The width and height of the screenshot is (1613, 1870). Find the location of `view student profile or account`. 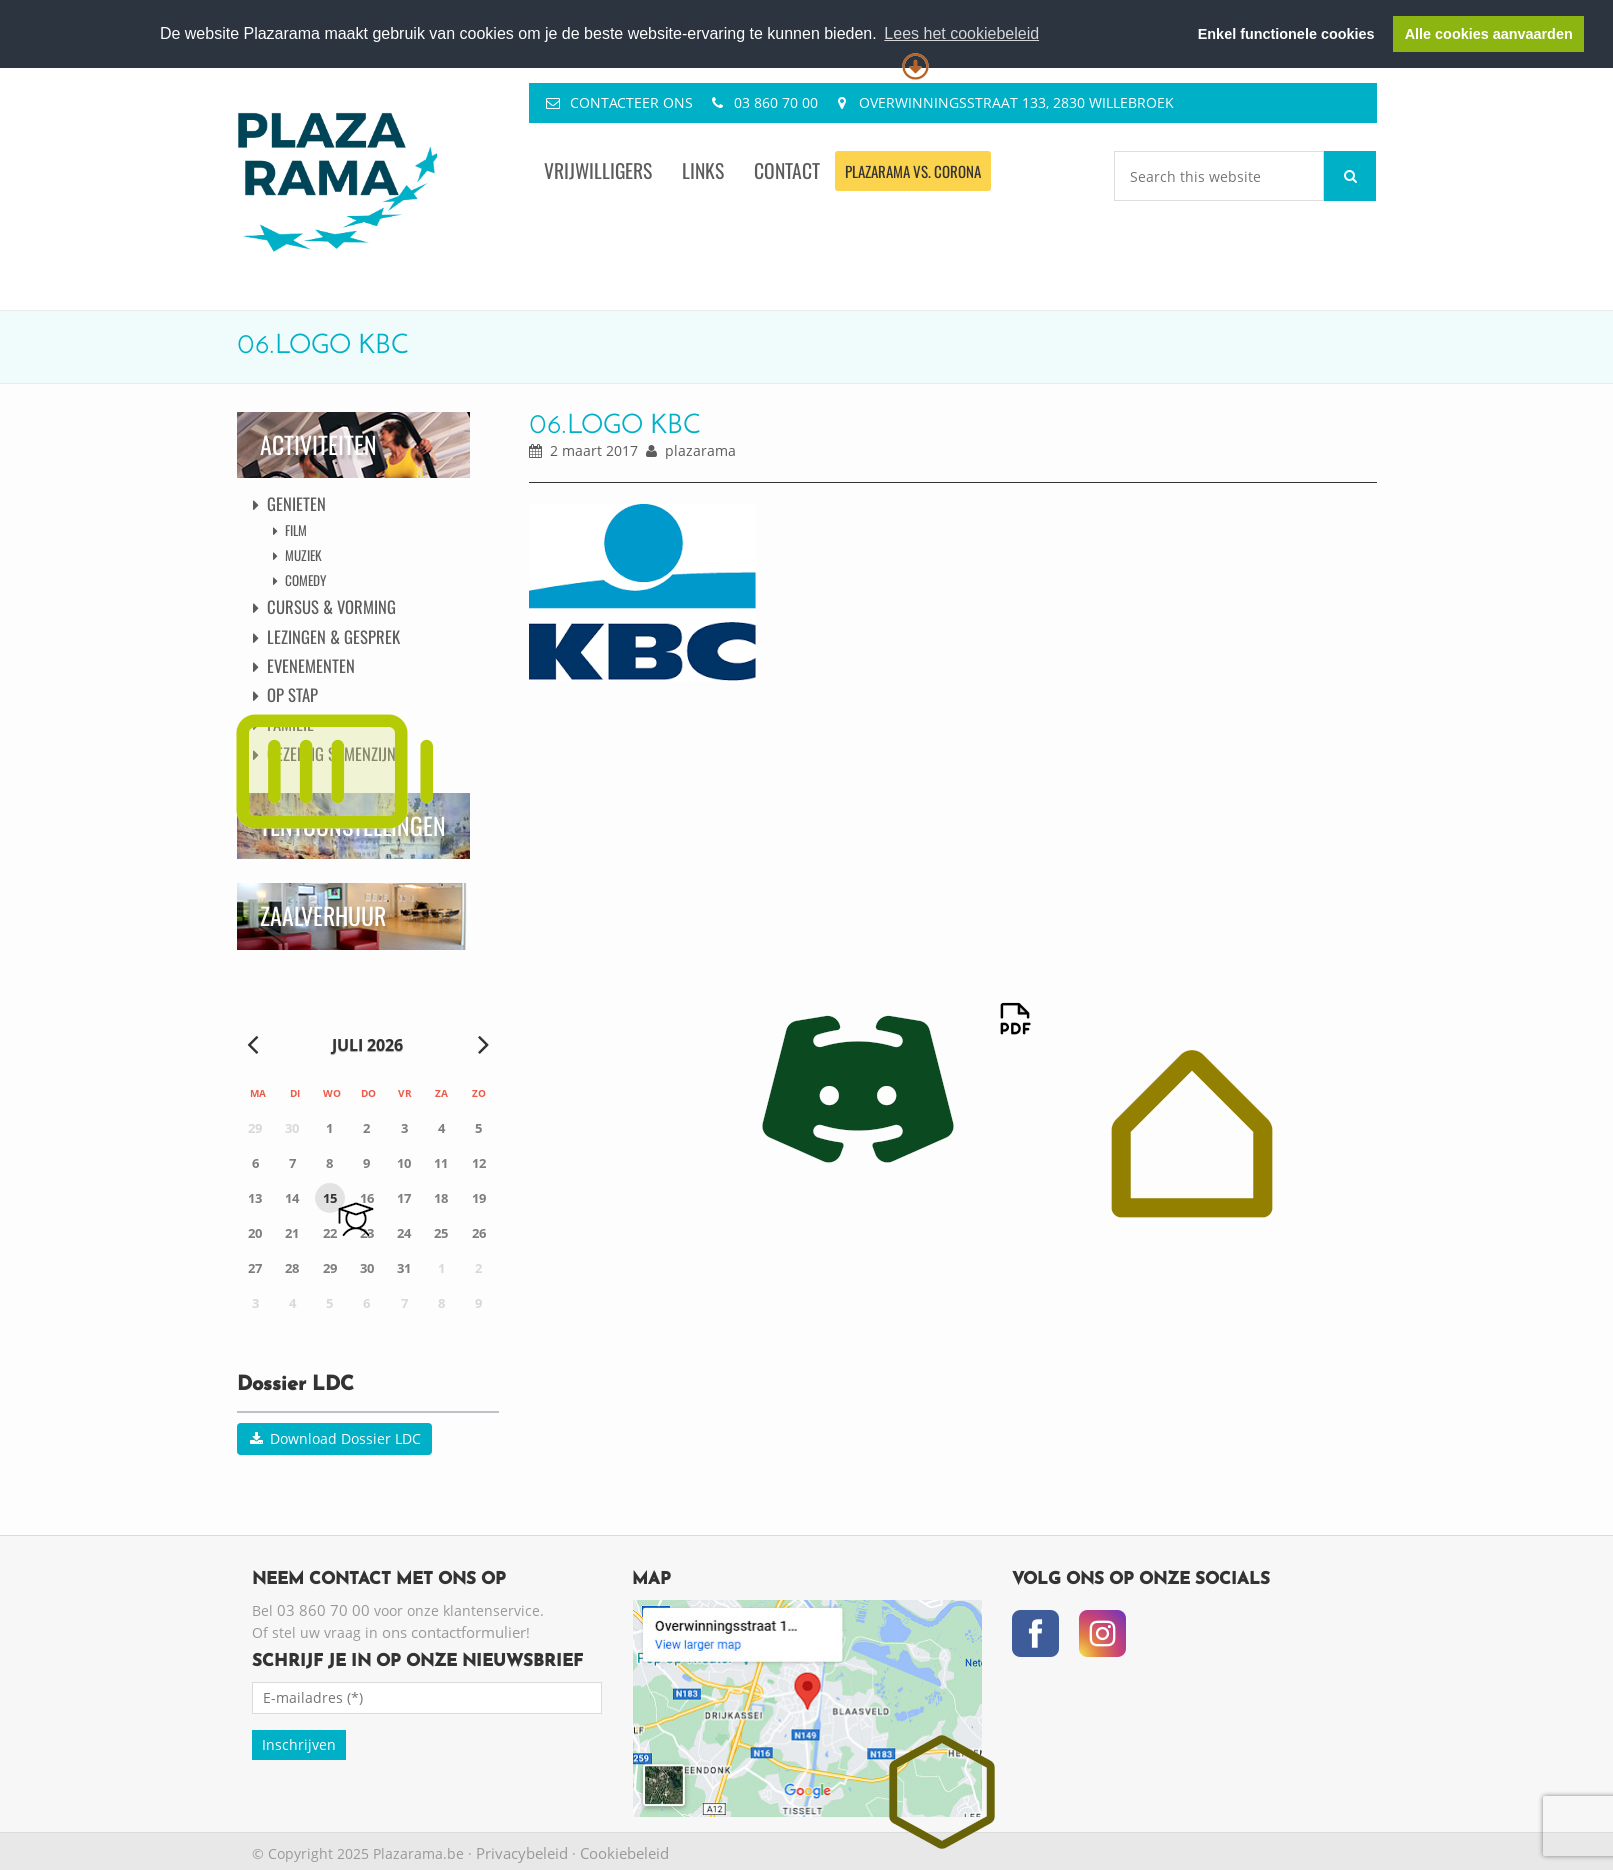

view student profile or account is located at coordinates (356, 1220).